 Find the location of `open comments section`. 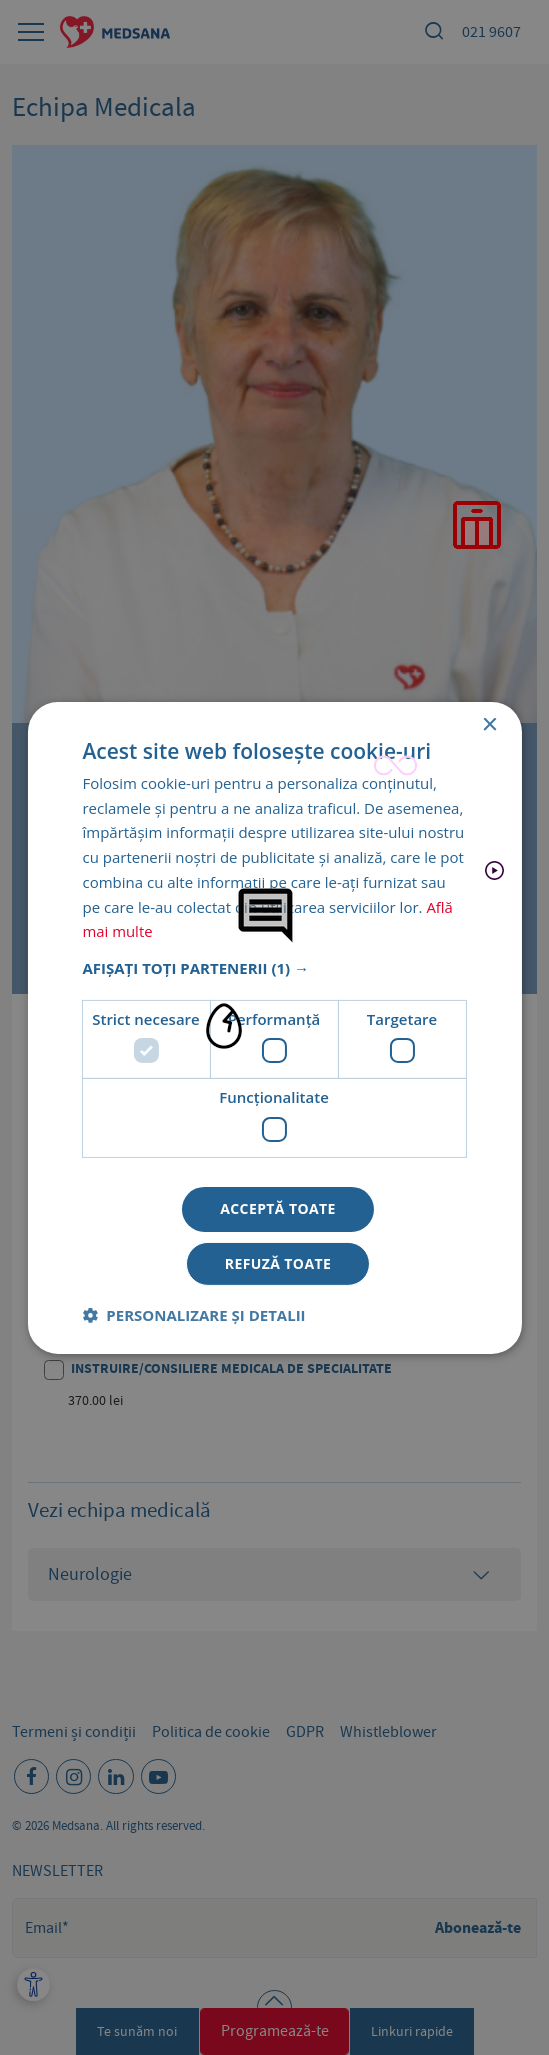

open comments section is located at coordinates (265, 915).